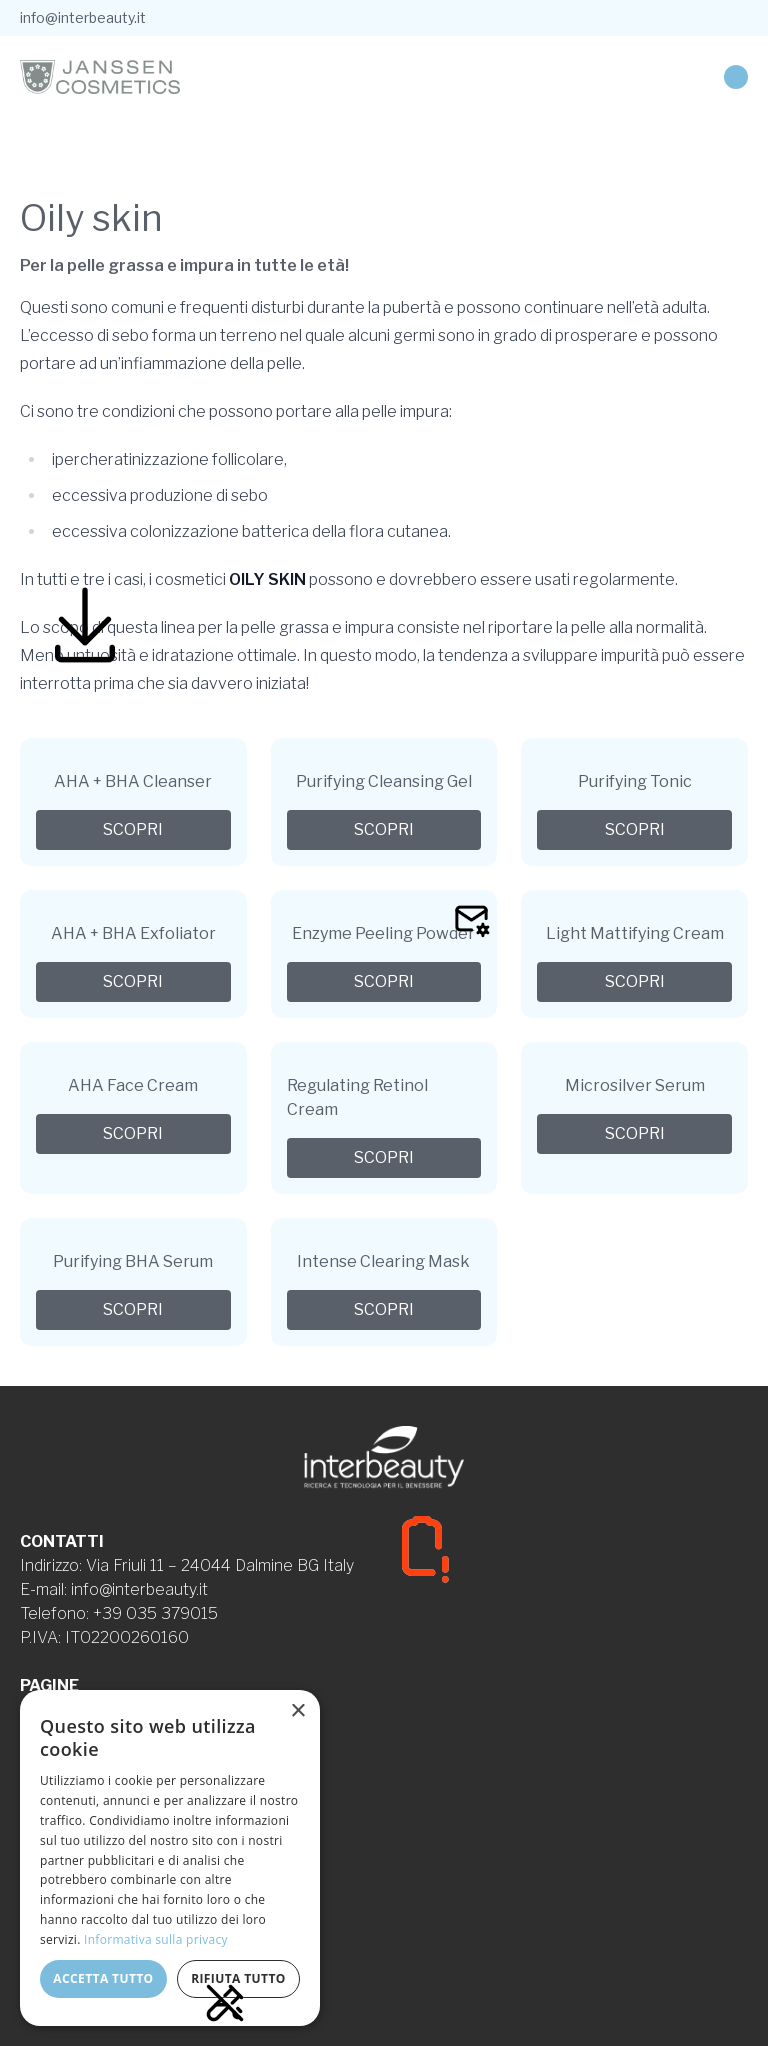 Image resolution: width=768 pixels, height=2046 pixels. Describe the element at coordinates (422, 1546) in the screenshot. I see `indicates low battery warning` at that location.